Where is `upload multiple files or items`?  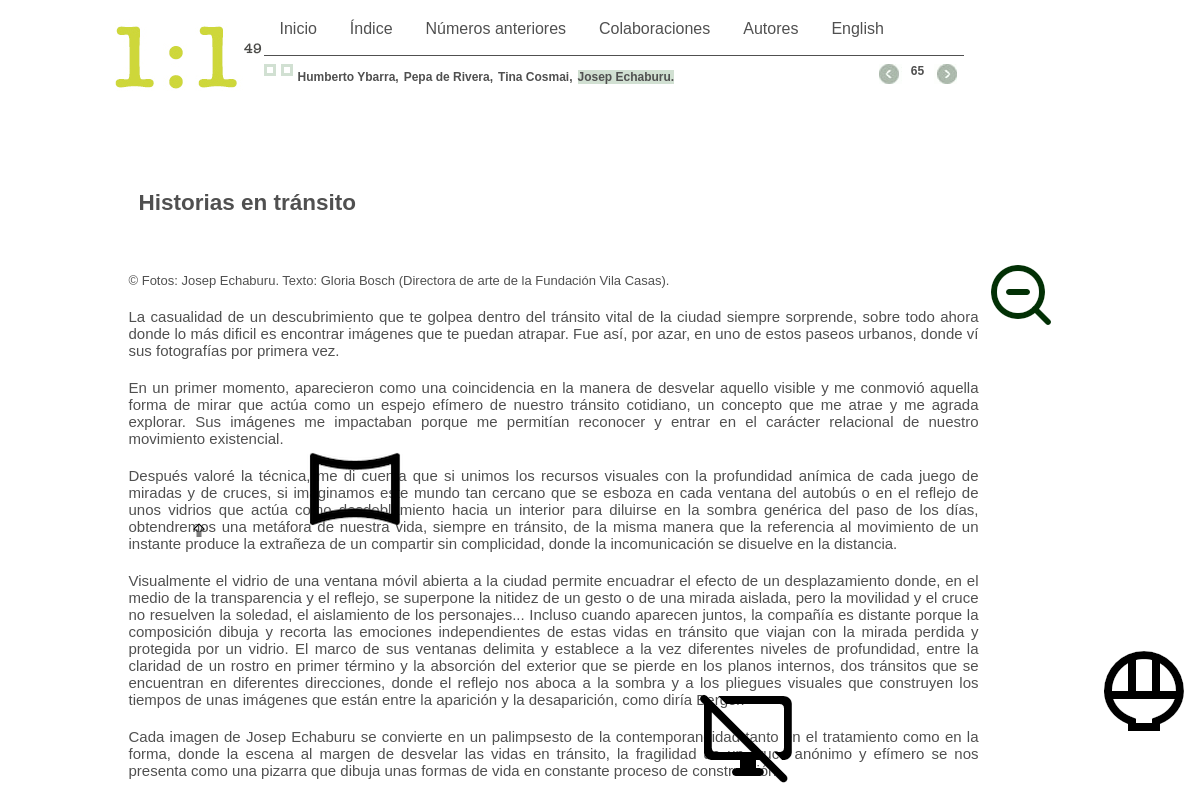 upload multiple files or items is located at coordinates (199, 530).